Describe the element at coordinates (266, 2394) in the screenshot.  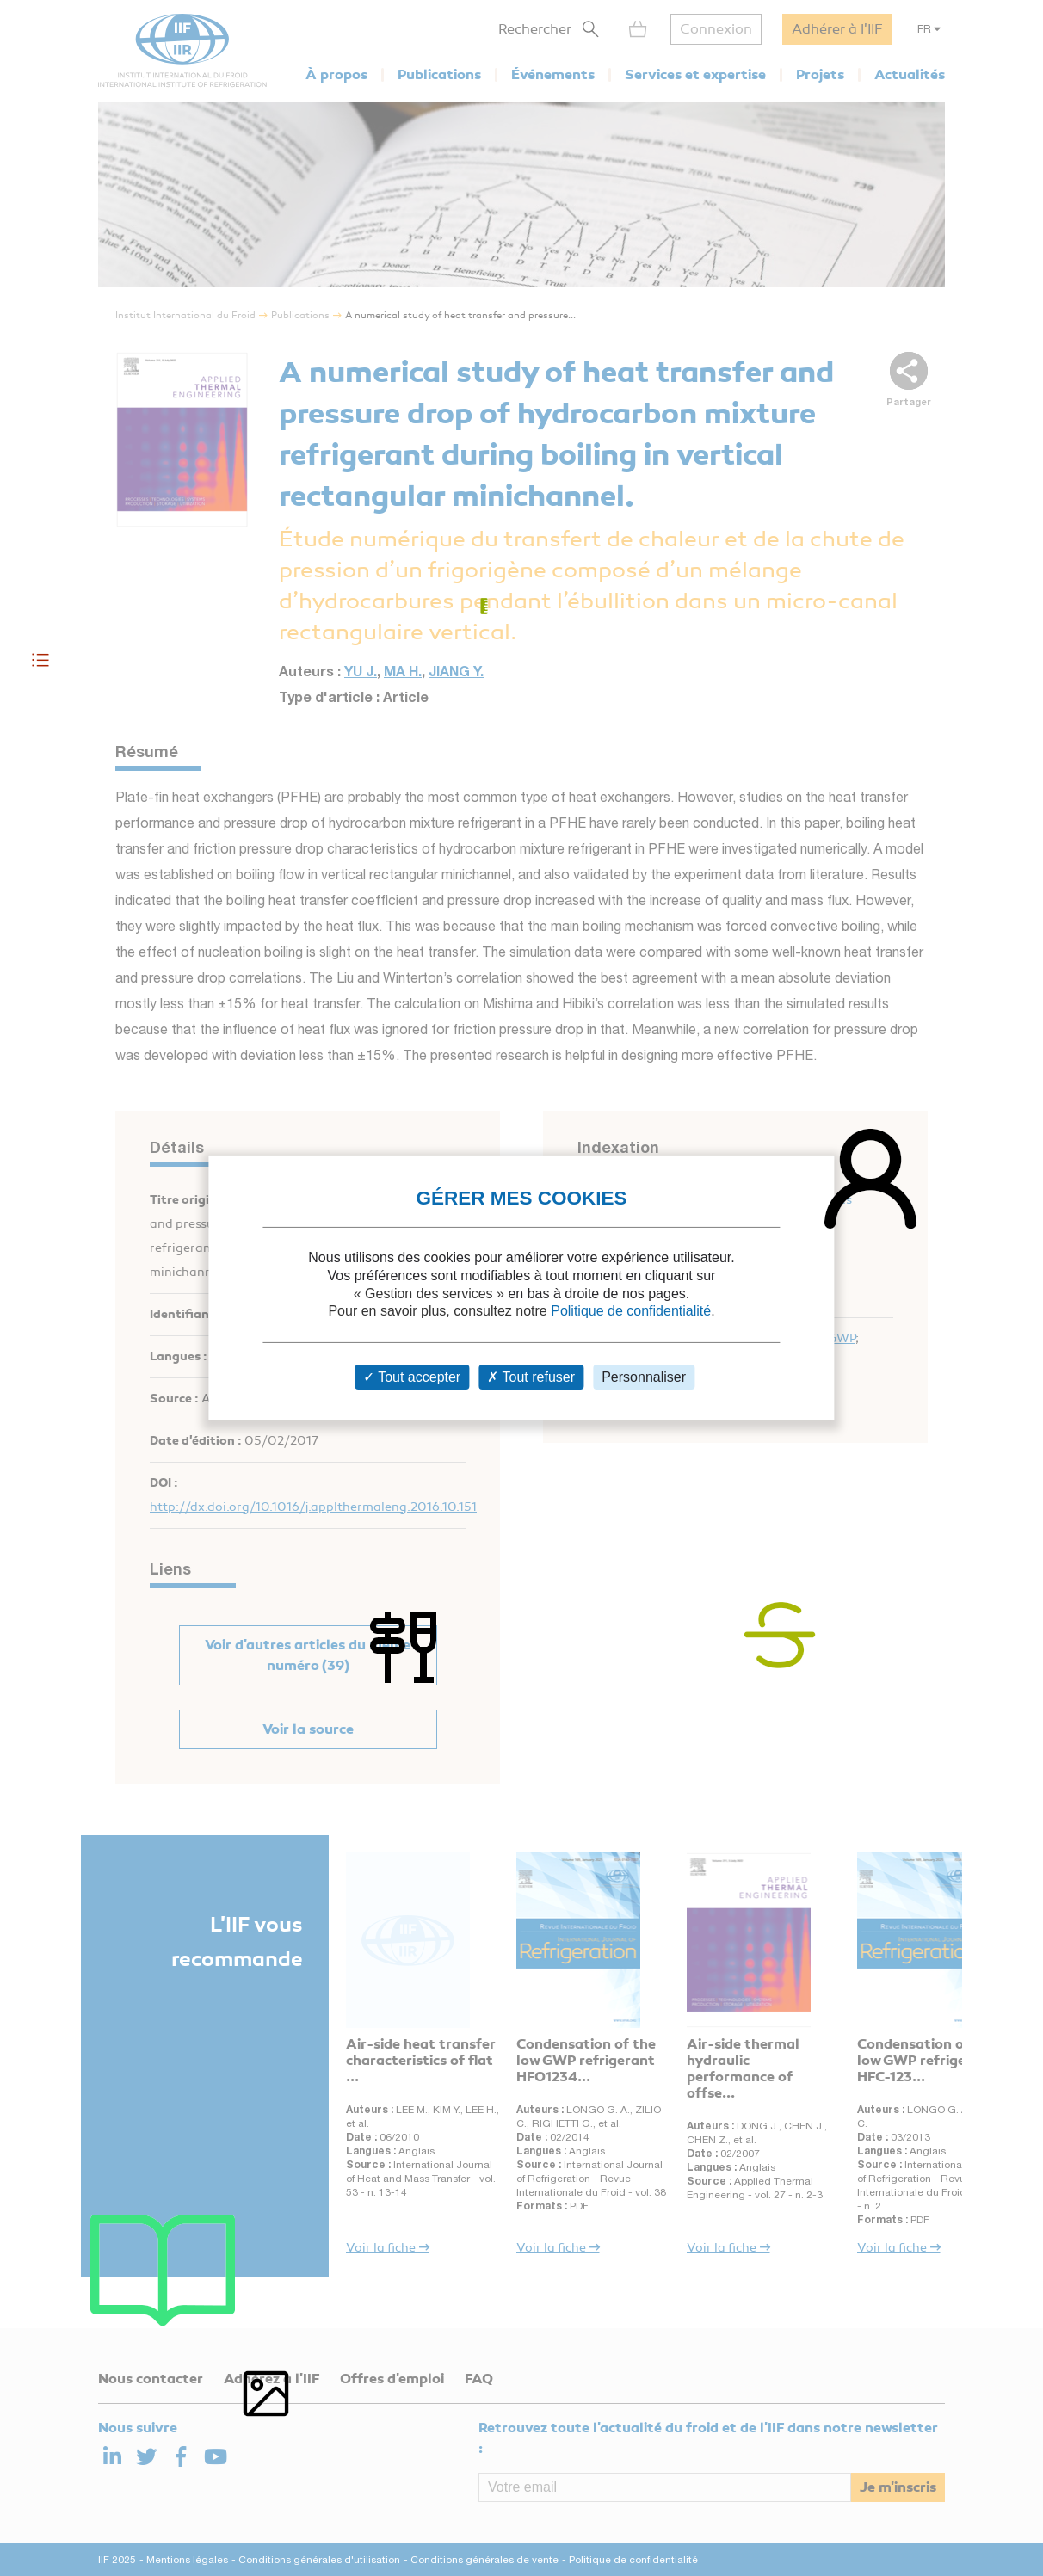
I see `add or upload an image` at that location.